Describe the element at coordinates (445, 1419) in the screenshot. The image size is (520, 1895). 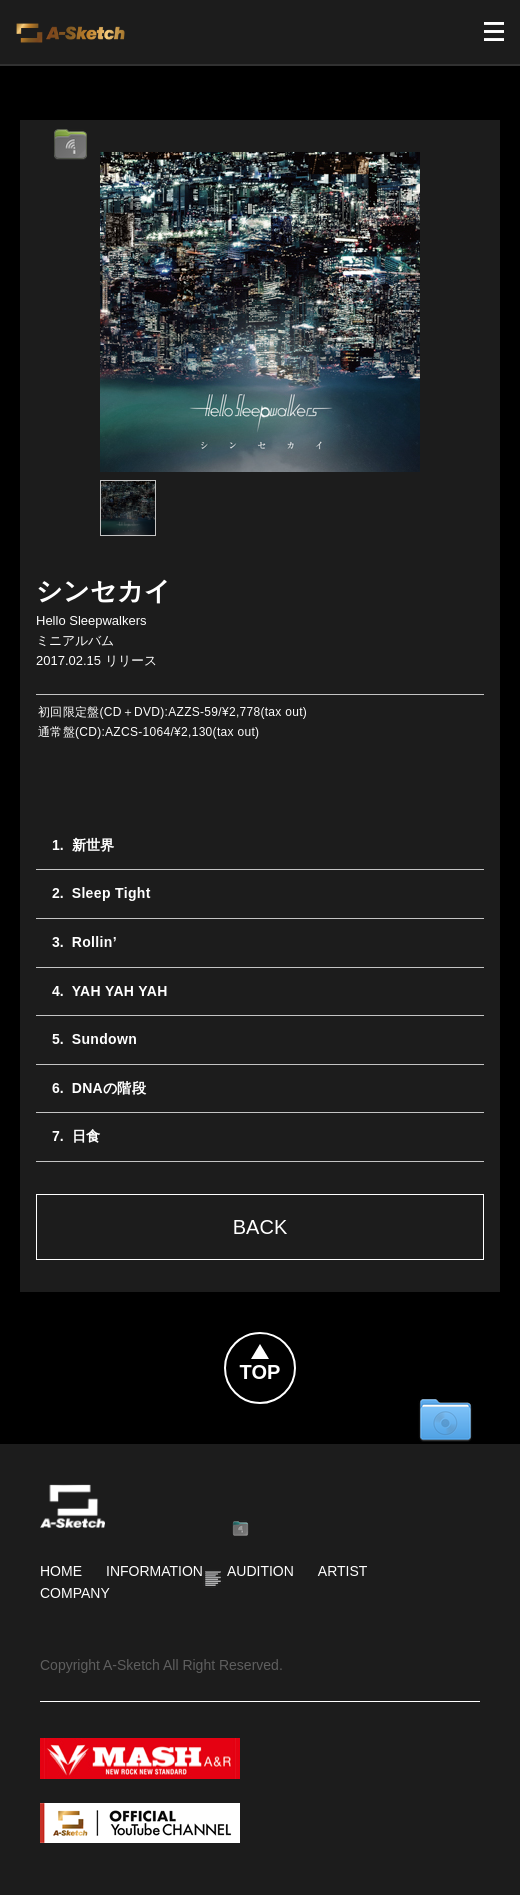
I see `open your recordings folder` at that location.